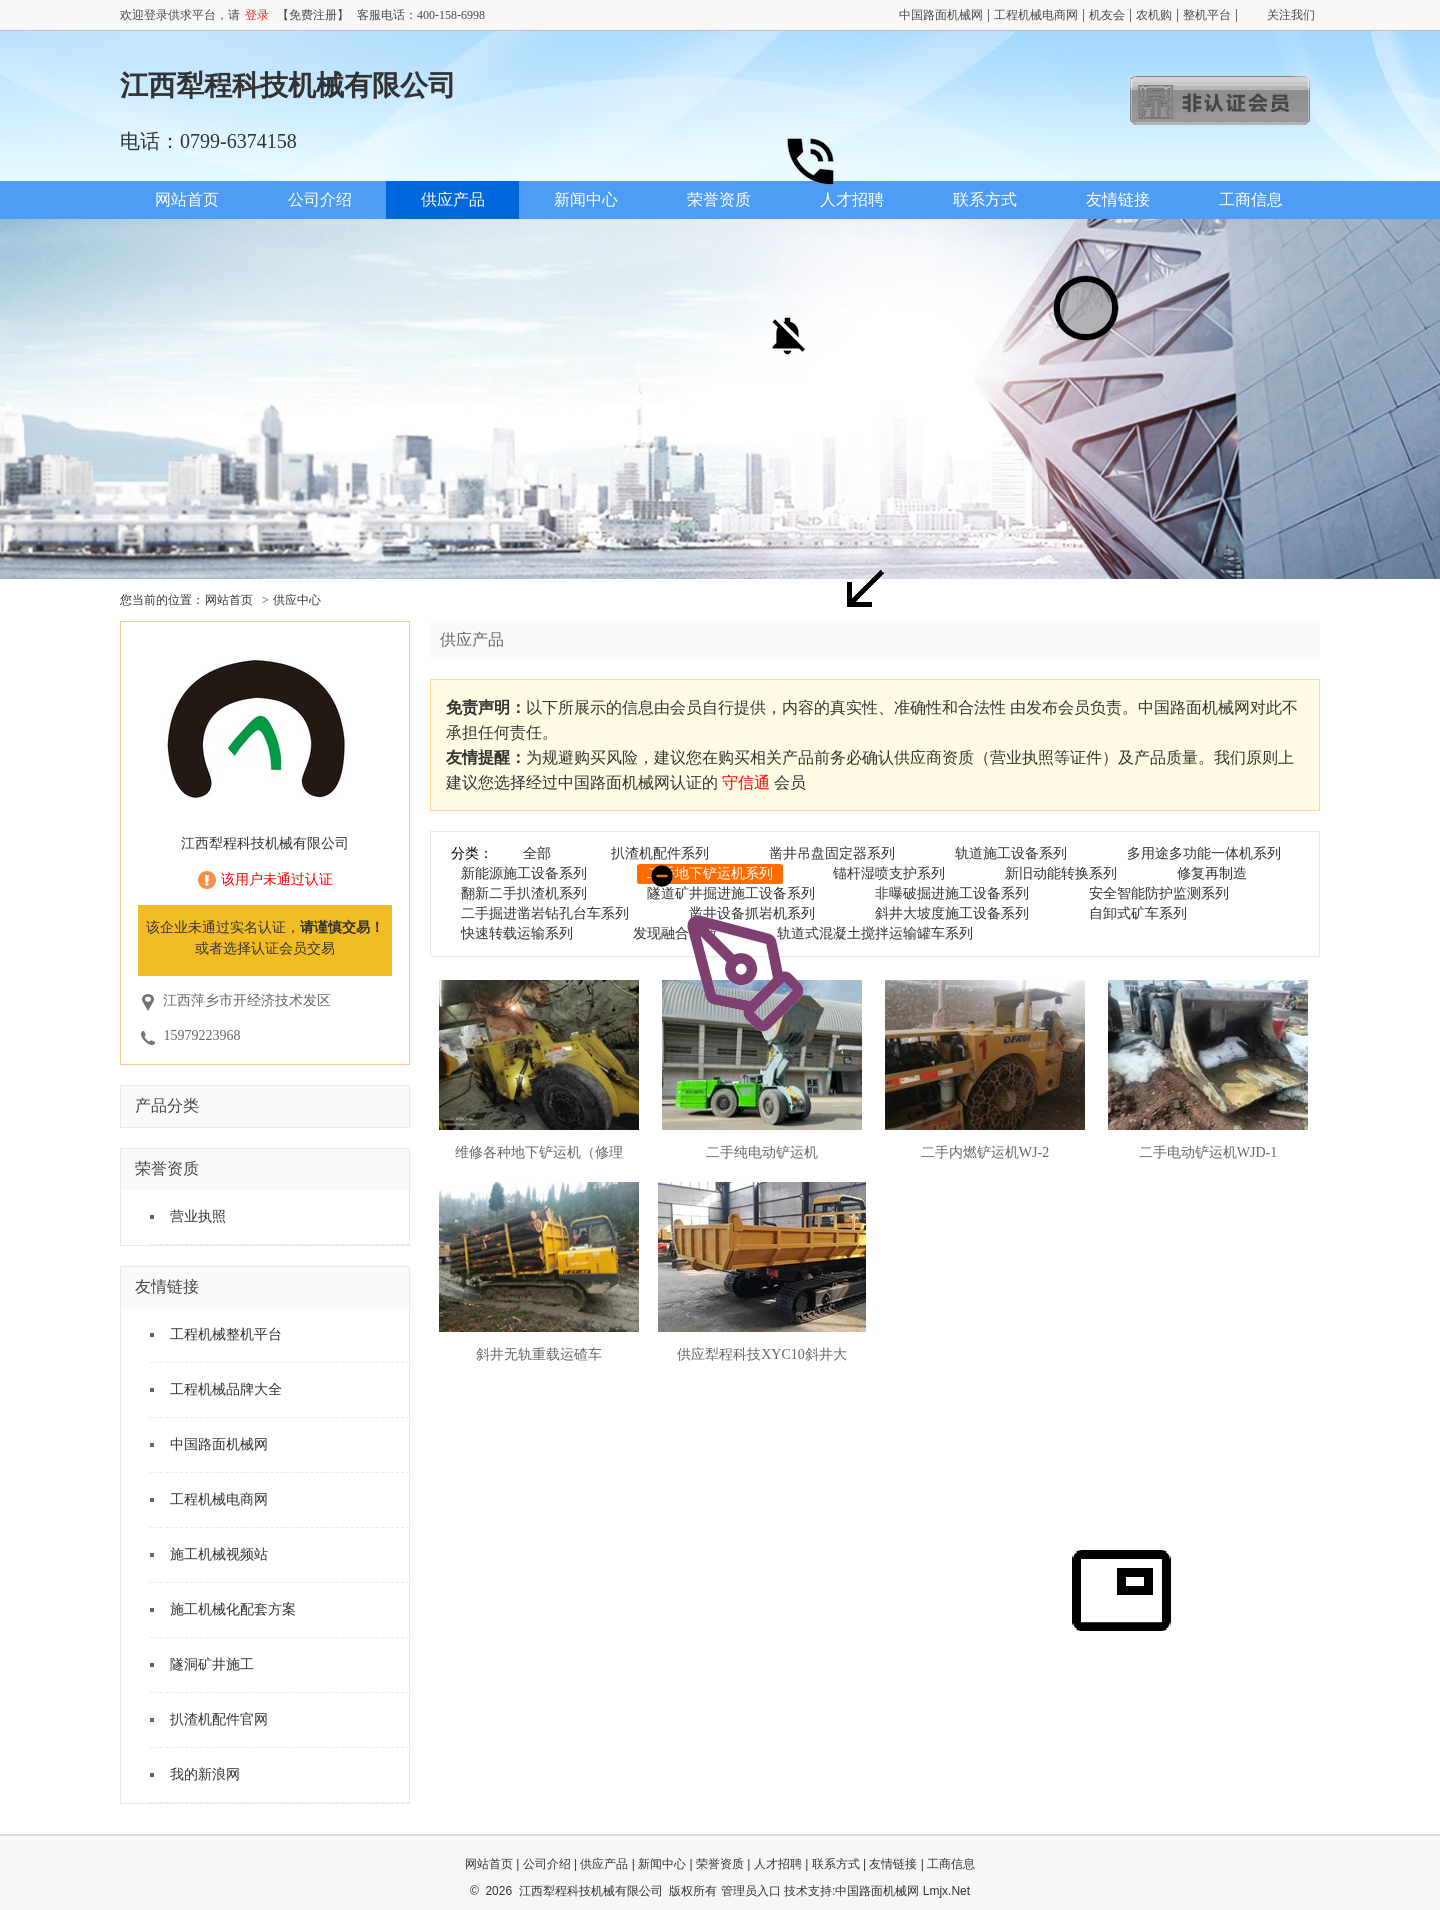  I want to click on mute or disable notifications, so click(787, 335).